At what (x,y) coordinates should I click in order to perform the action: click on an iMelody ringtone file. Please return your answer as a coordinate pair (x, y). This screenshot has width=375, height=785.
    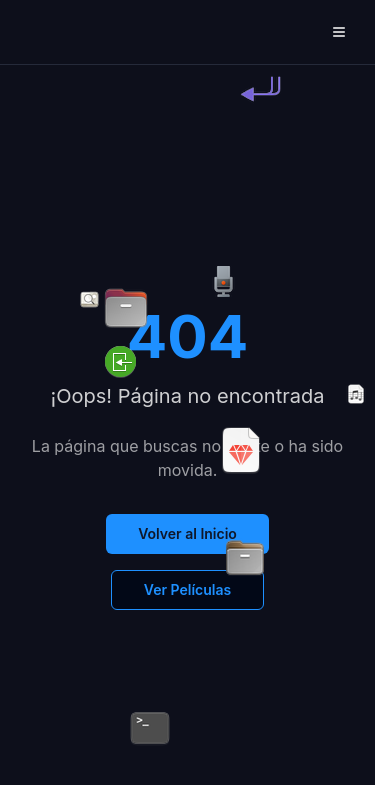
    Looking at the image, I should click on (356, 394).